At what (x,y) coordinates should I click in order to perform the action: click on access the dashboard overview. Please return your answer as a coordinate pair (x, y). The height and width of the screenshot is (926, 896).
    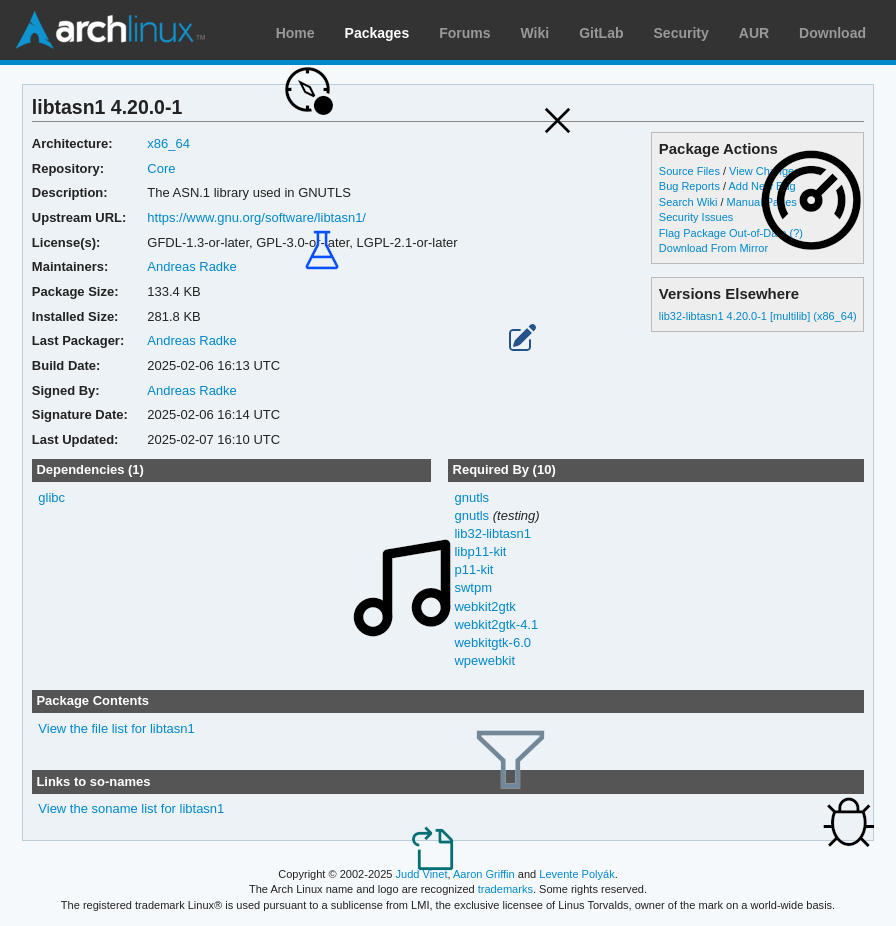
    Looking at the image, I should click on (815, 204).